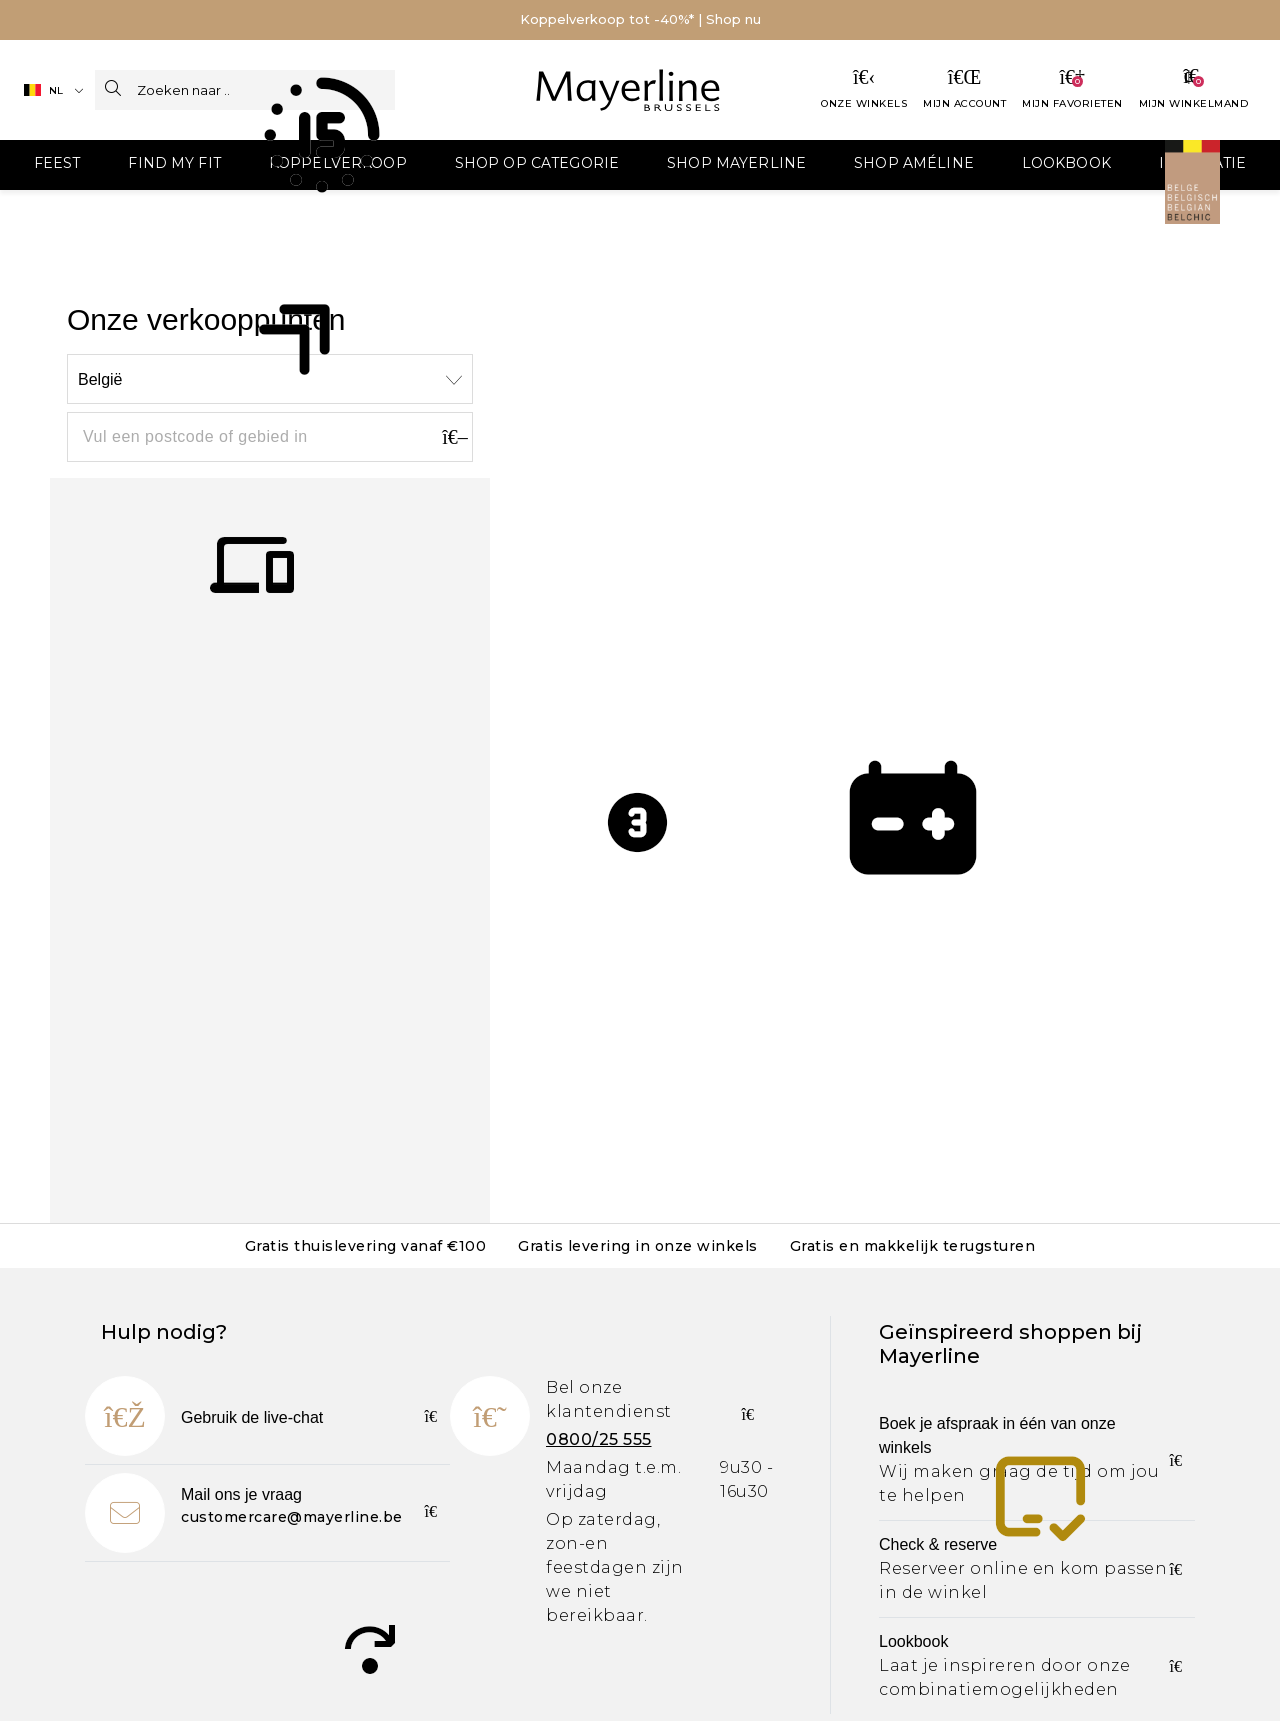 The width and height of the screenshot is (1280, 1721). I want to click on set a 15-minute timer, so click(322, 135).